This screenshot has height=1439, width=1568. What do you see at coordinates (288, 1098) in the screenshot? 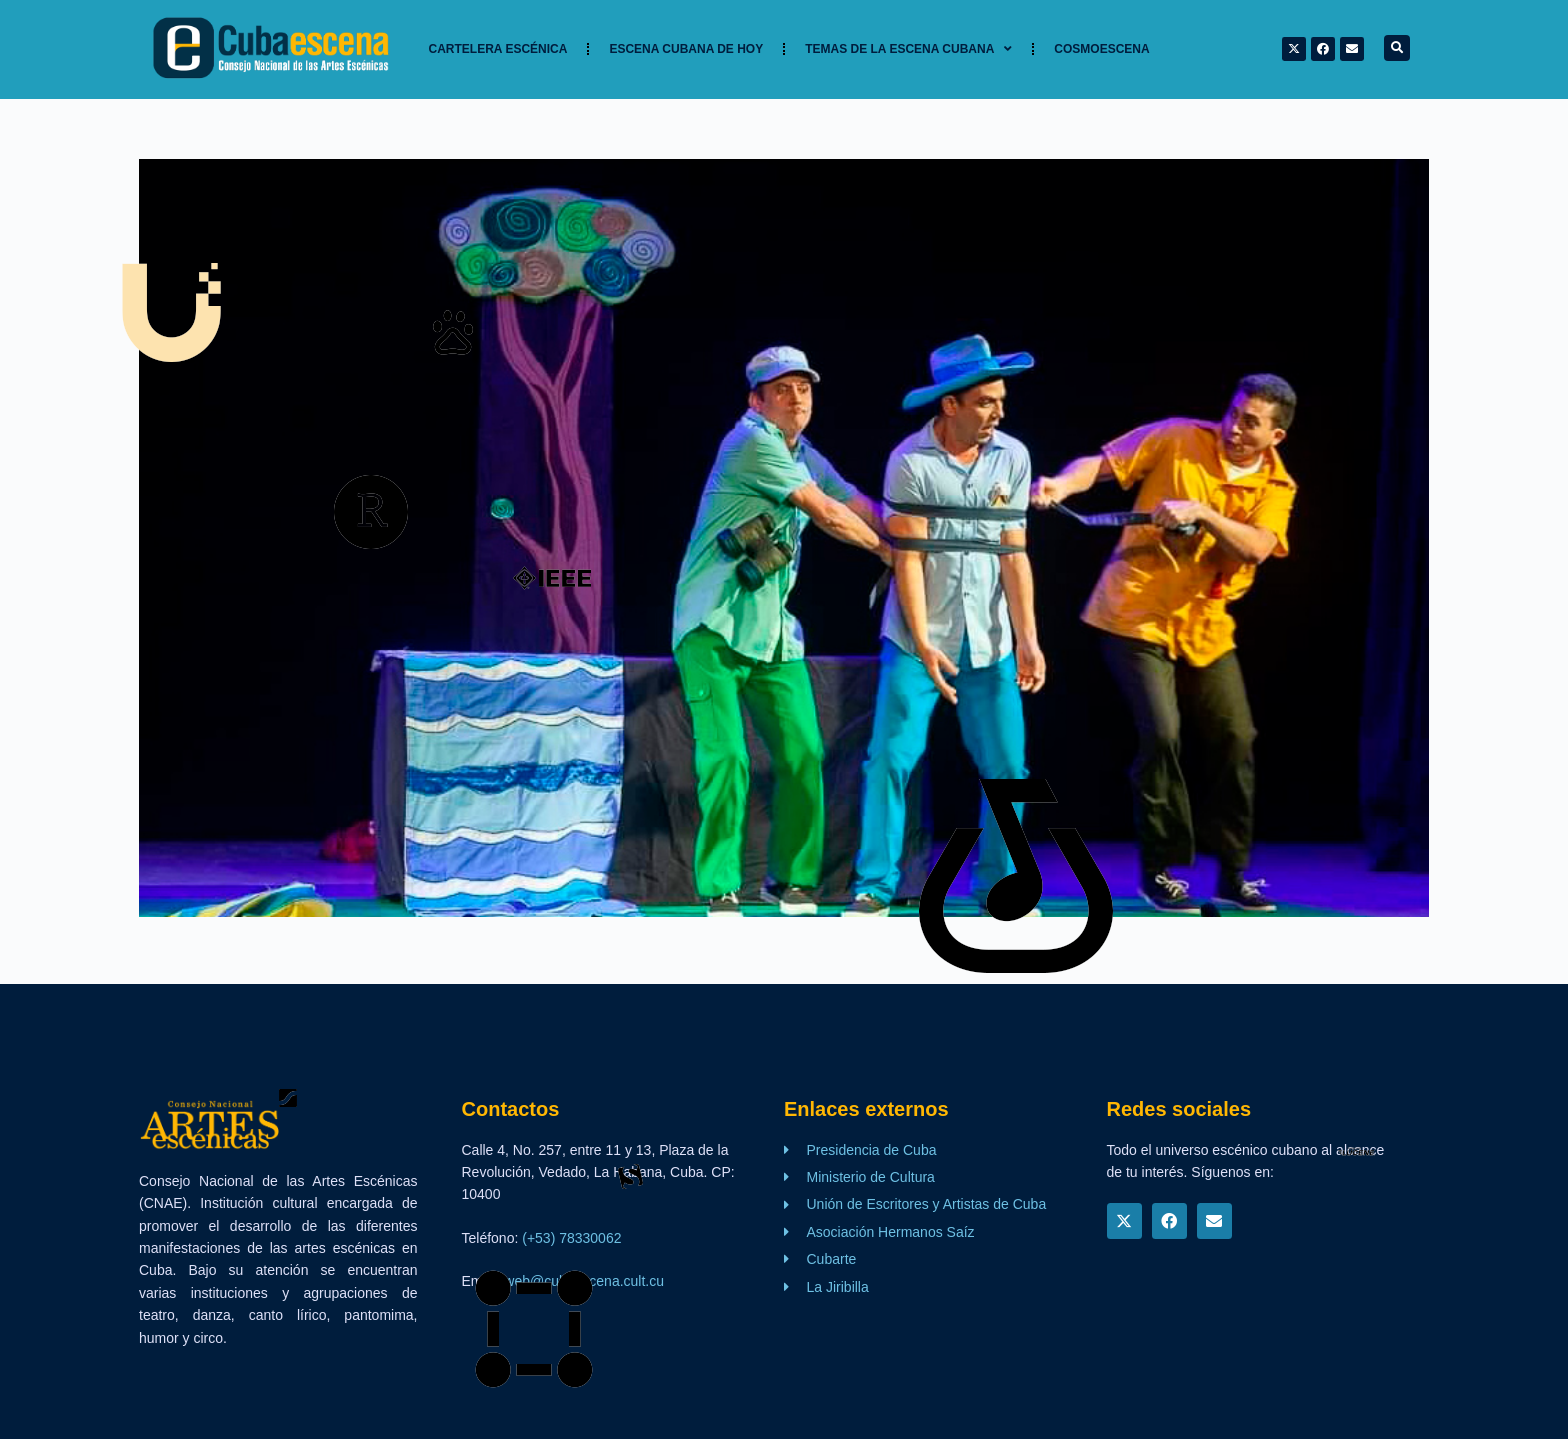
I see `open statista website or app` at bounding box center [288, 1098].